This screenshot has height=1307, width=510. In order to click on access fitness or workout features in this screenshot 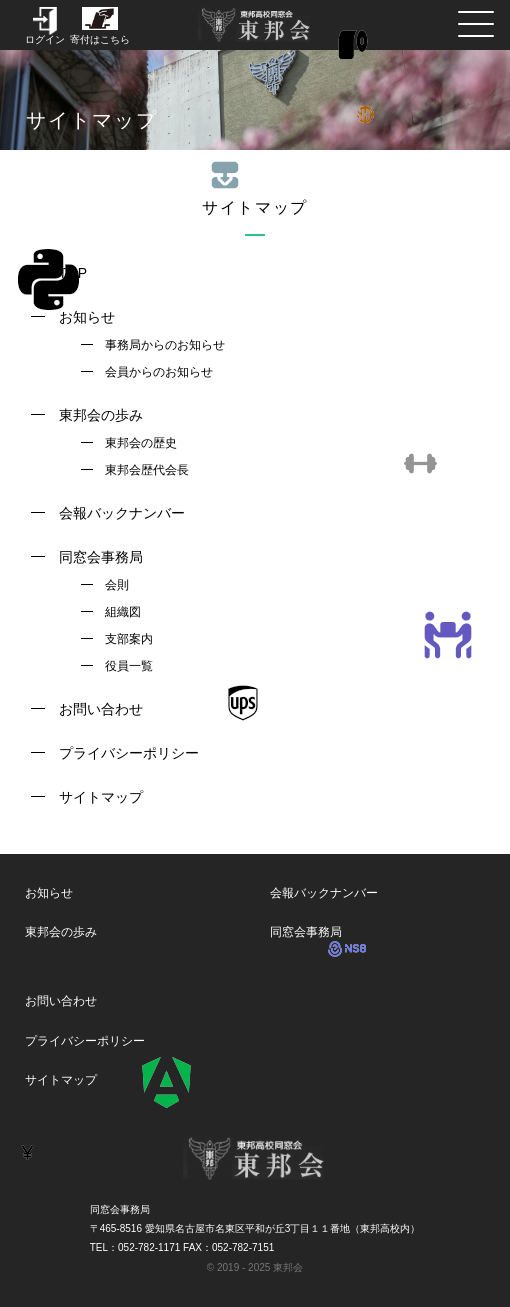, I will do `click(420, 463)`.